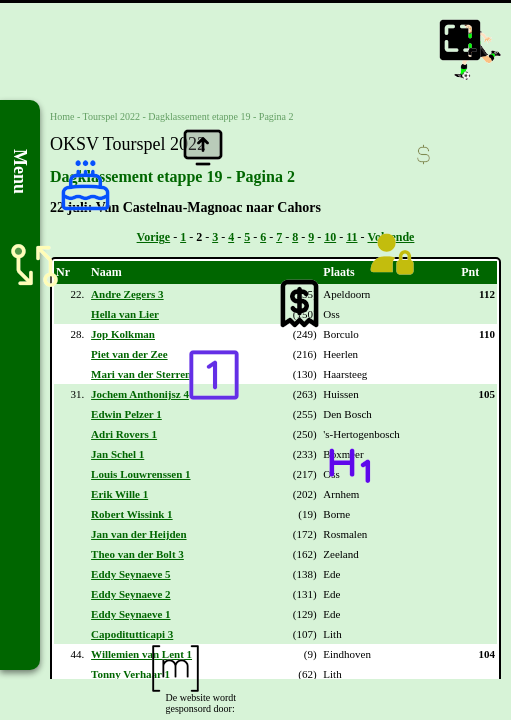 This screenshot has height=720, width=511. I want to click on lock or secure a user account, so click(391, 252).